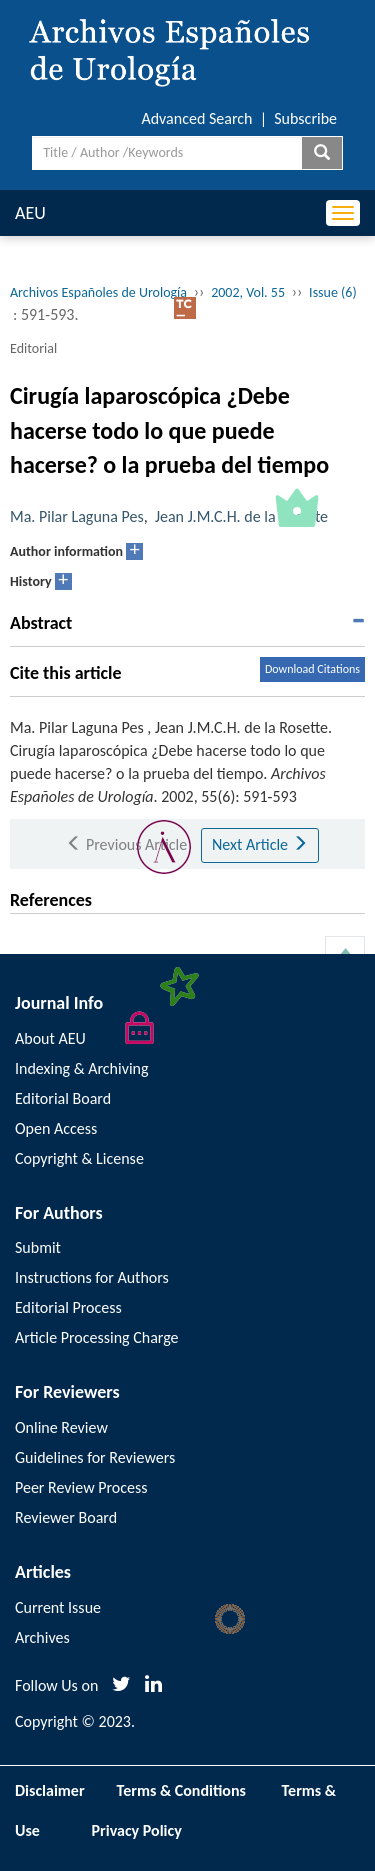  What do you see at coordinates (230, 1619) in the screenshot?
I see `photon logo` at bounding box center [230, 1619].